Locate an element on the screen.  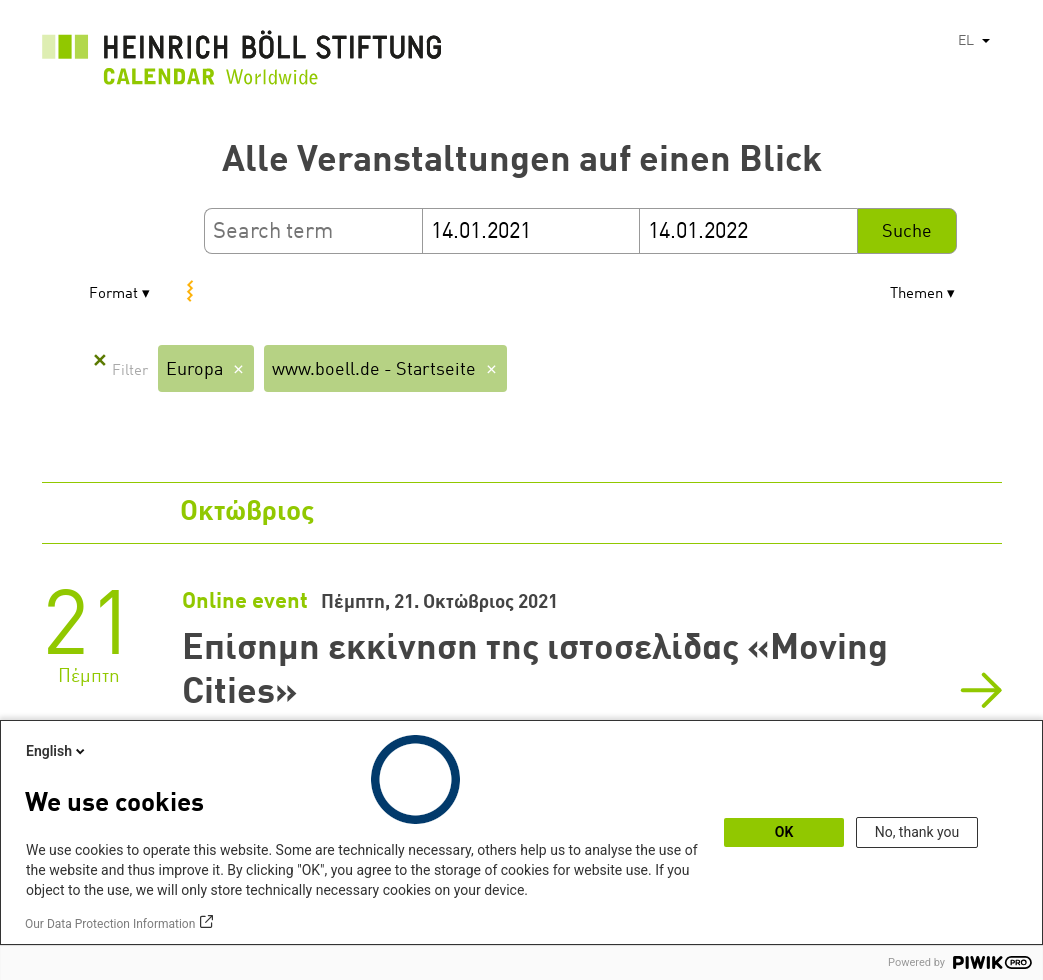
sourcehut logo - link to sourcehut code hosting platform is located at coordinates (415, 779).